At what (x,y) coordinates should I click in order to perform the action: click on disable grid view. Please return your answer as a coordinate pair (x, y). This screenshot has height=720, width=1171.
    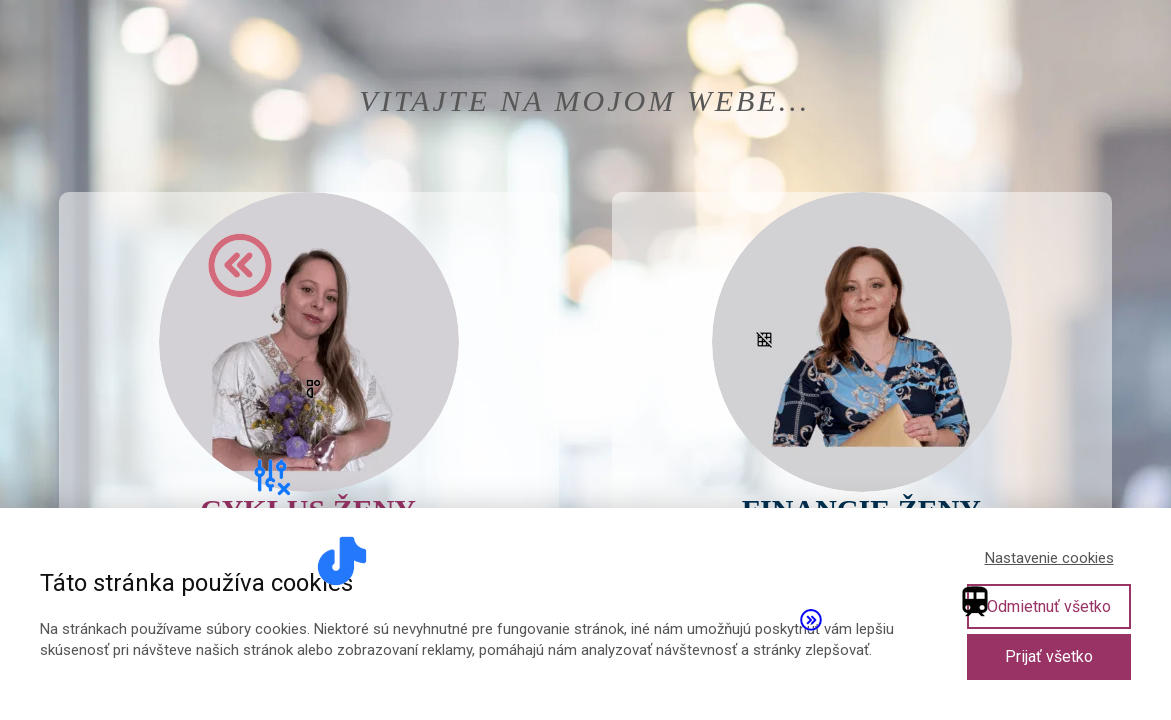
    Looking at the image, I should click on (764, 339).